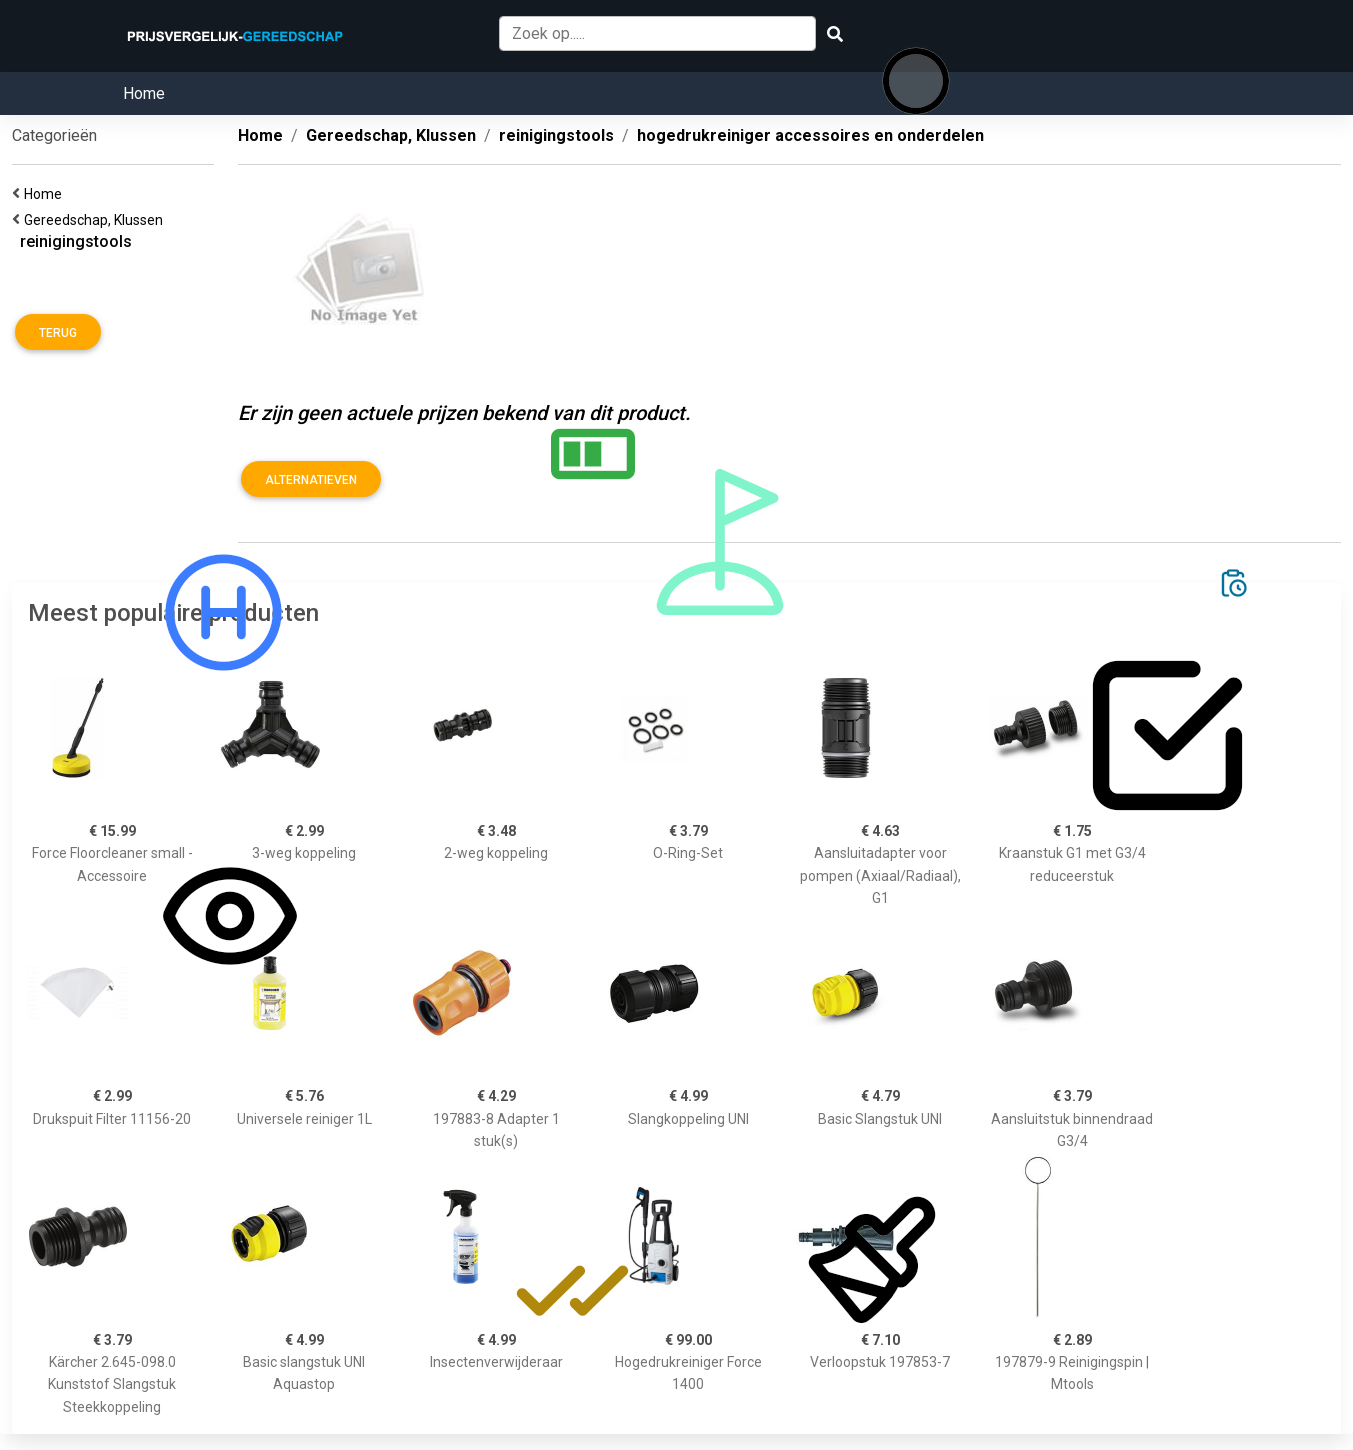 This screenshot has width=1353, height=1450. I want to click on hospital or helipad location marker, so click(223, 612).